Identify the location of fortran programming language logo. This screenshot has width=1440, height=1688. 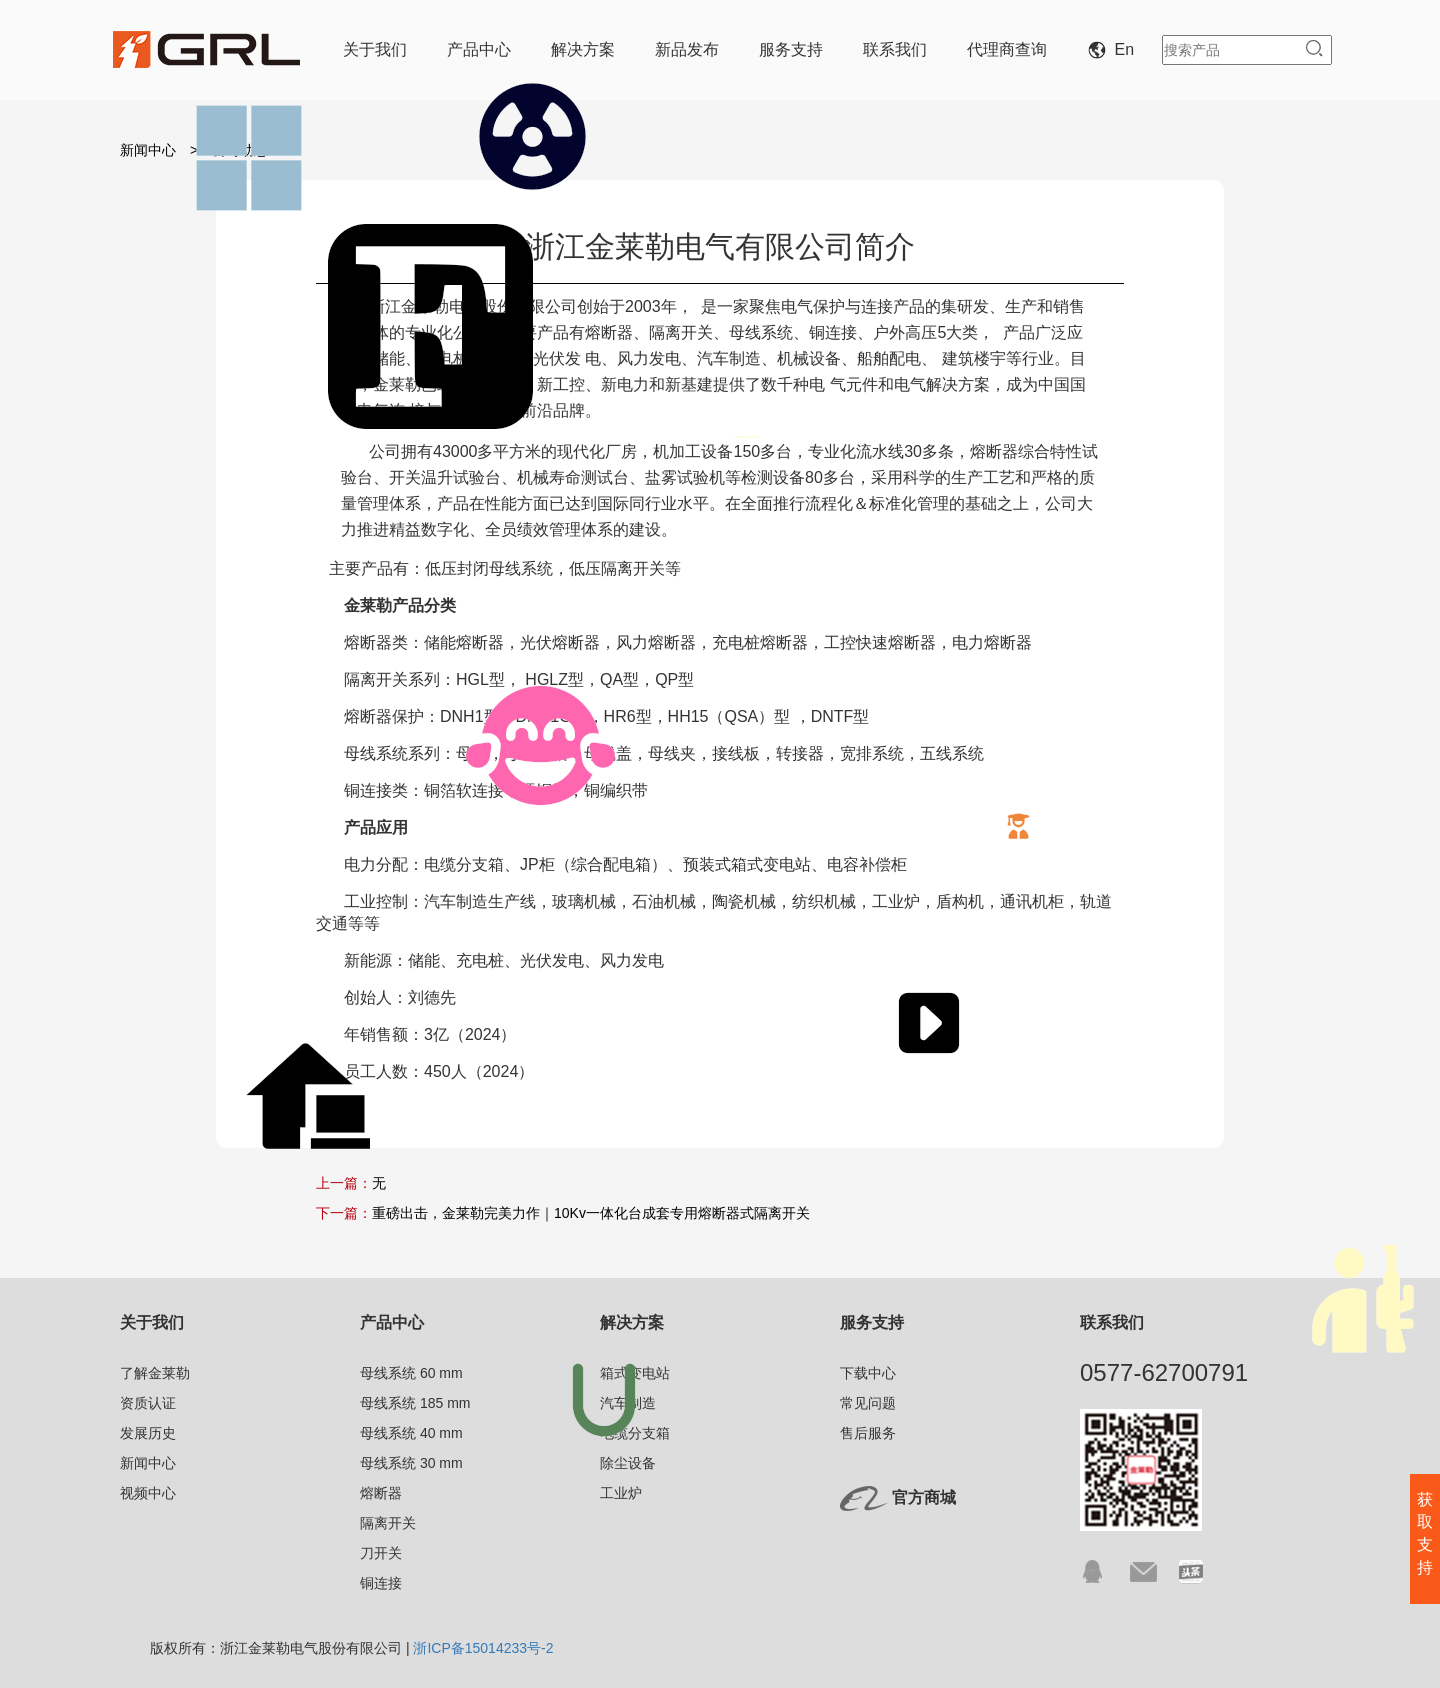
(430, 326).